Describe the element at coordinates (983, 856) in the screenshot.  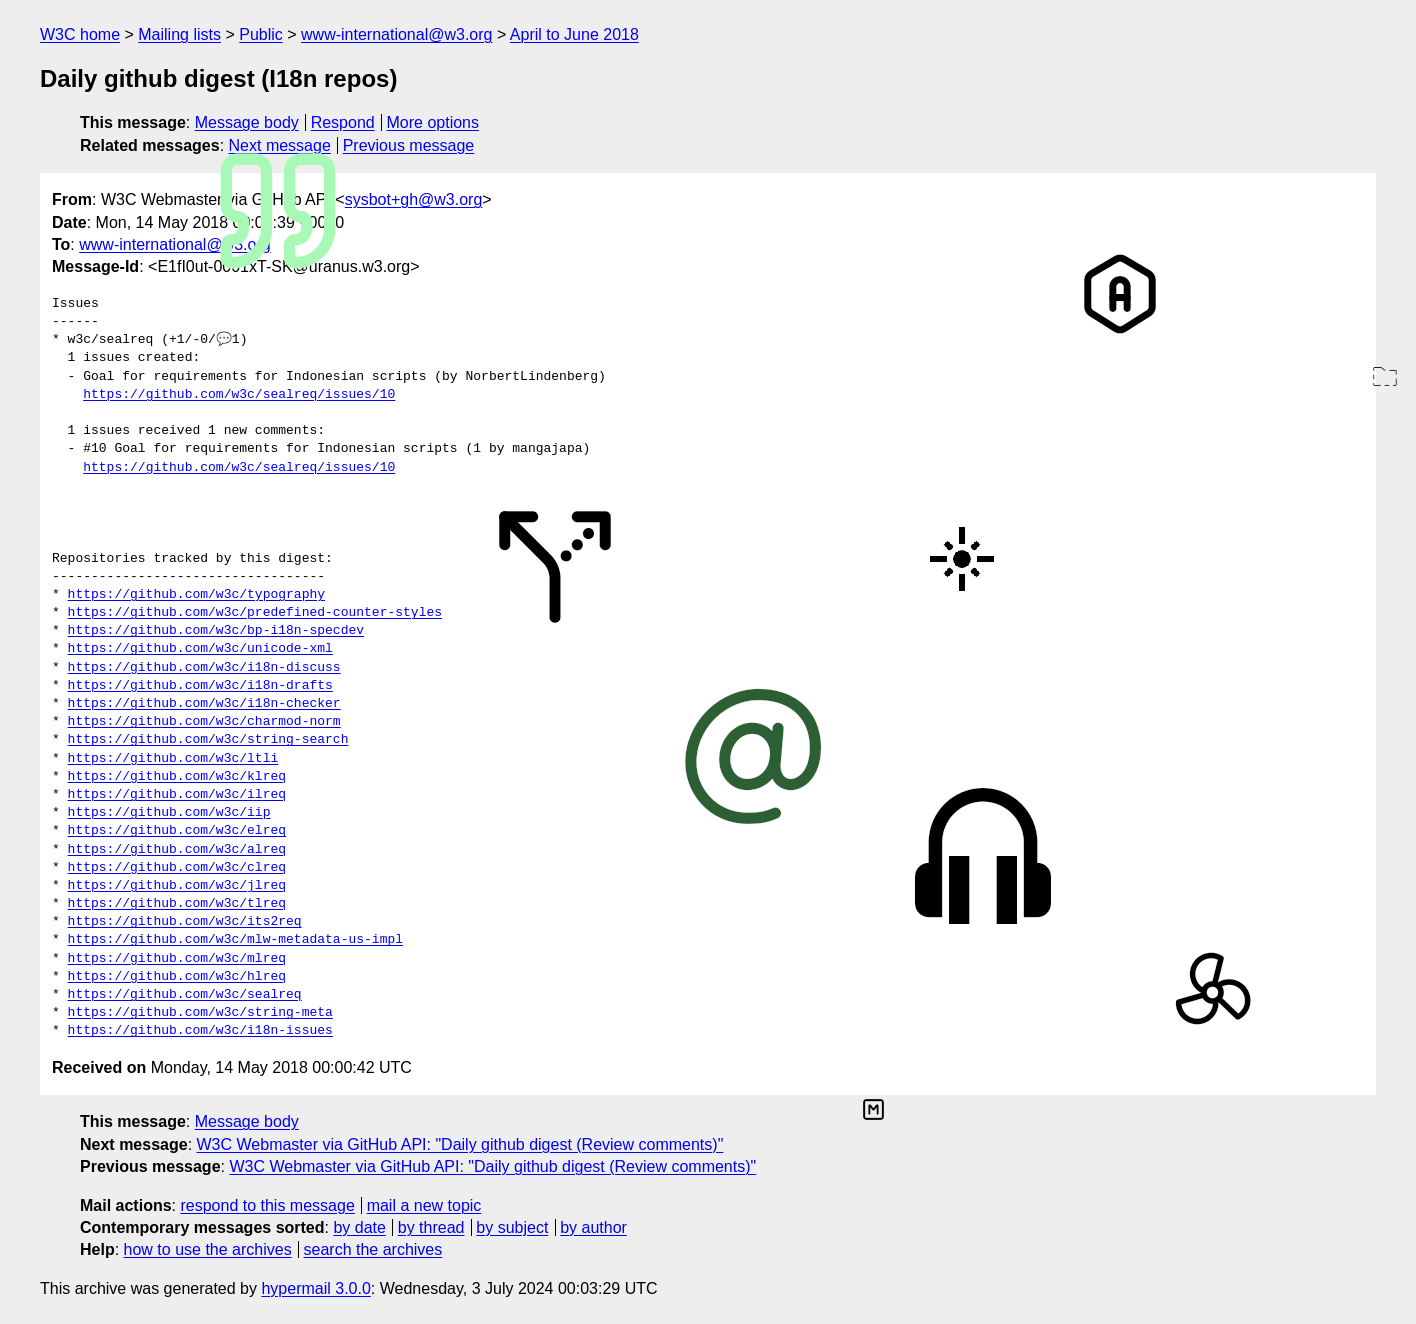
I see `listen to audio or music` at that location.